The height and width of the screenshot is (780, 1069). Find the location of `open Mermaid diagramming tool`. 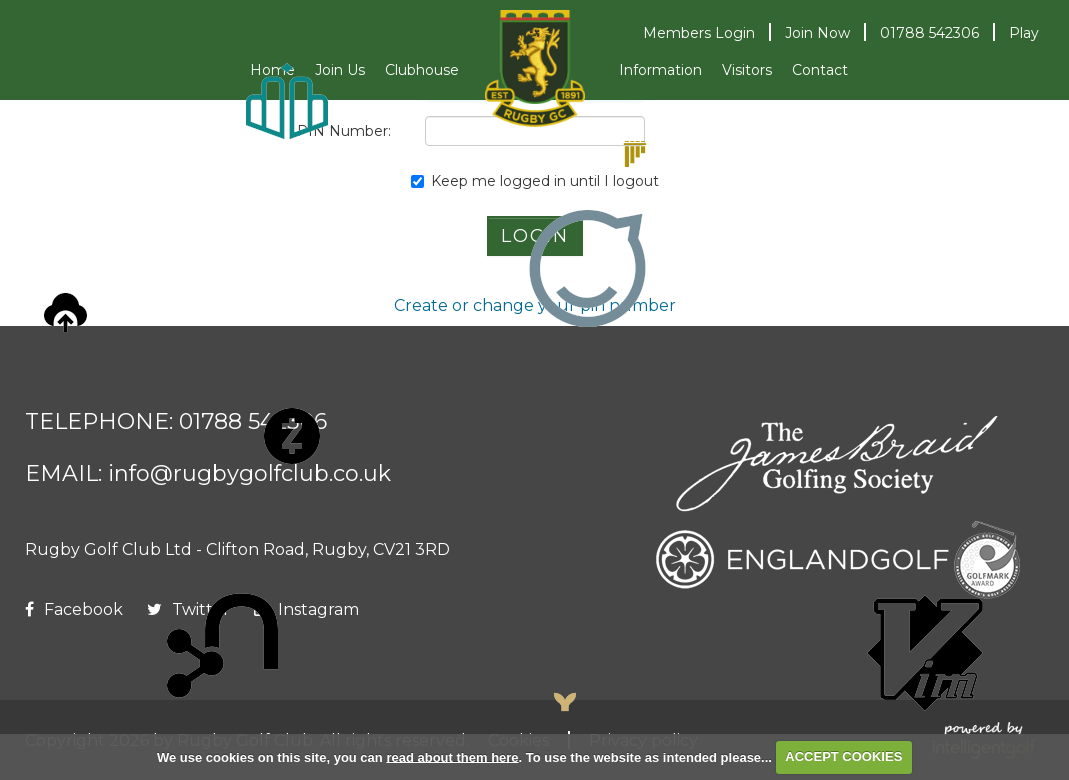

open Mermaid diagramming tool is located at coordinates (565, 702).